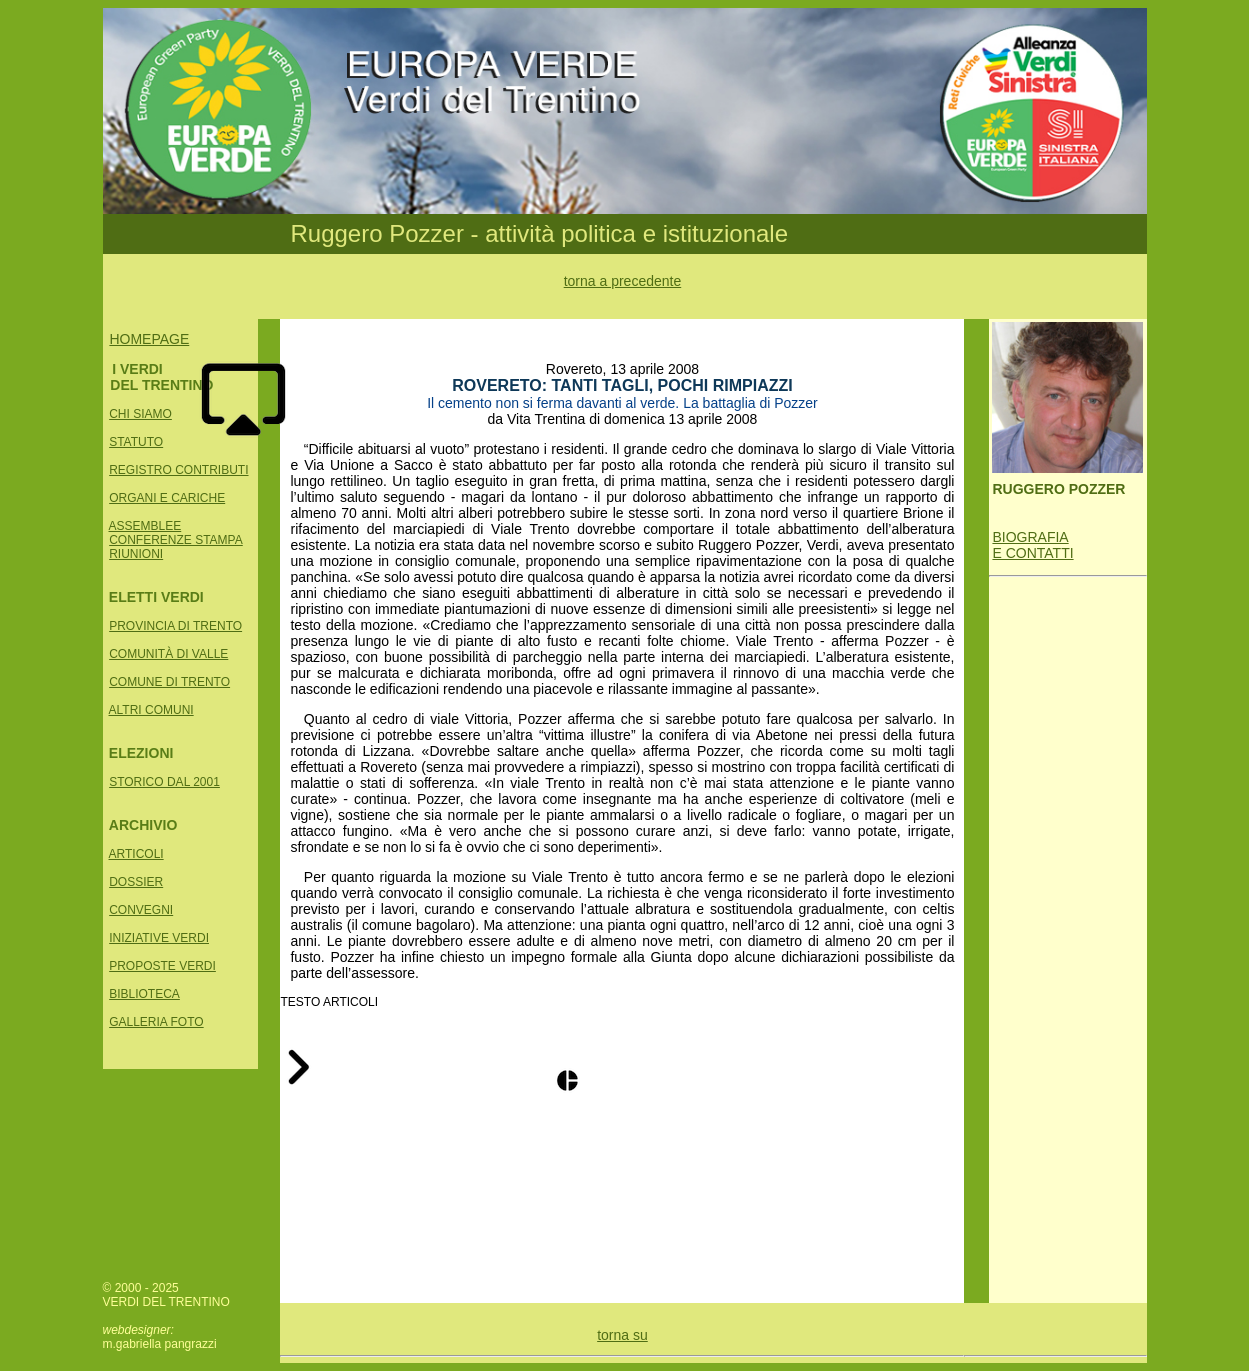 The width and height of the screenshot is (1249, 1371). I want to click on view data breakdown or statistics, so click(567, 1080).